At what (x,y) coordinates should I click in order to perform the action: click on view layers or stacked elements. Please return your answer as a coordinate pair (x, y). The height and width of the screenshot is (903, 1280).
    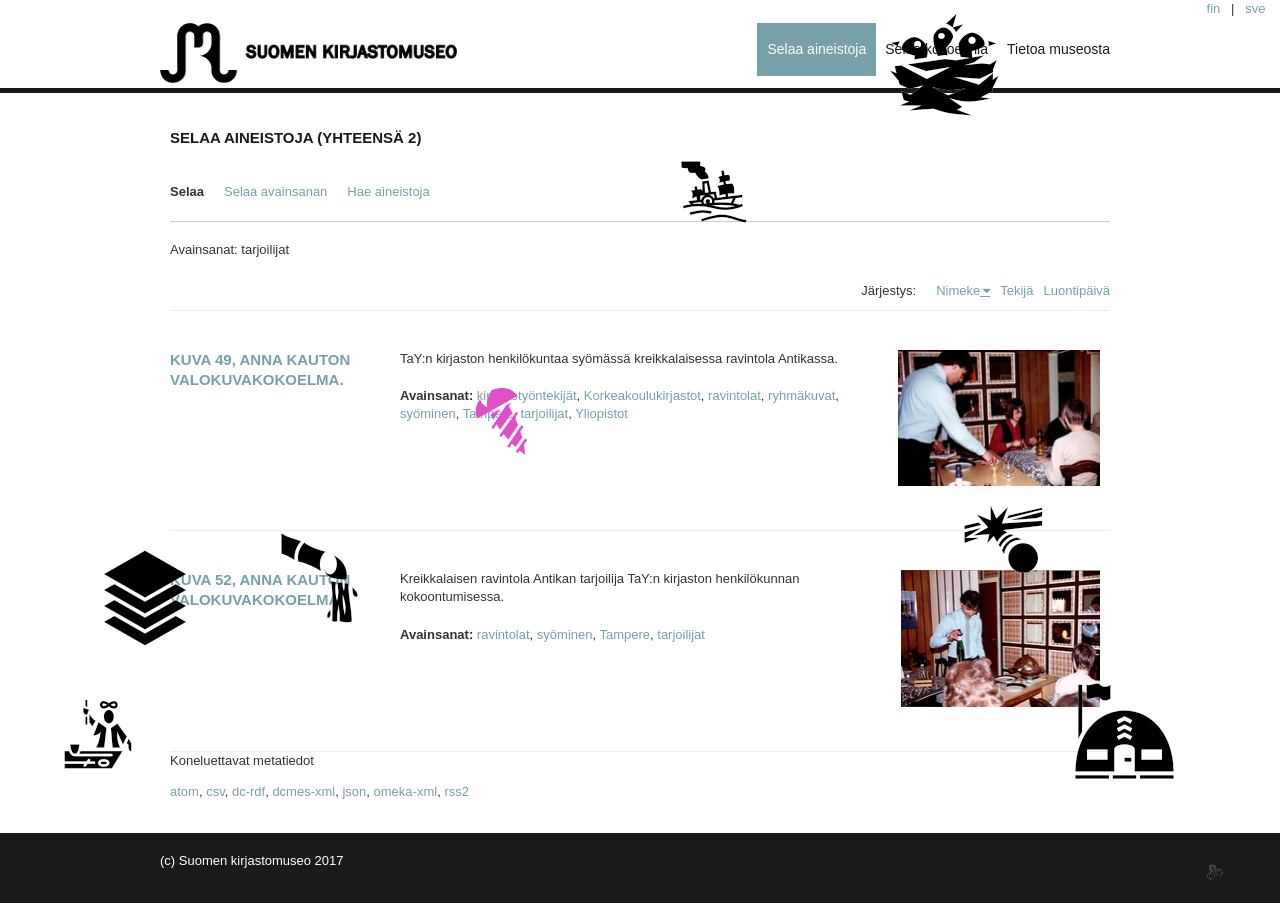
    Looking at the image, I should click on (145, 598).